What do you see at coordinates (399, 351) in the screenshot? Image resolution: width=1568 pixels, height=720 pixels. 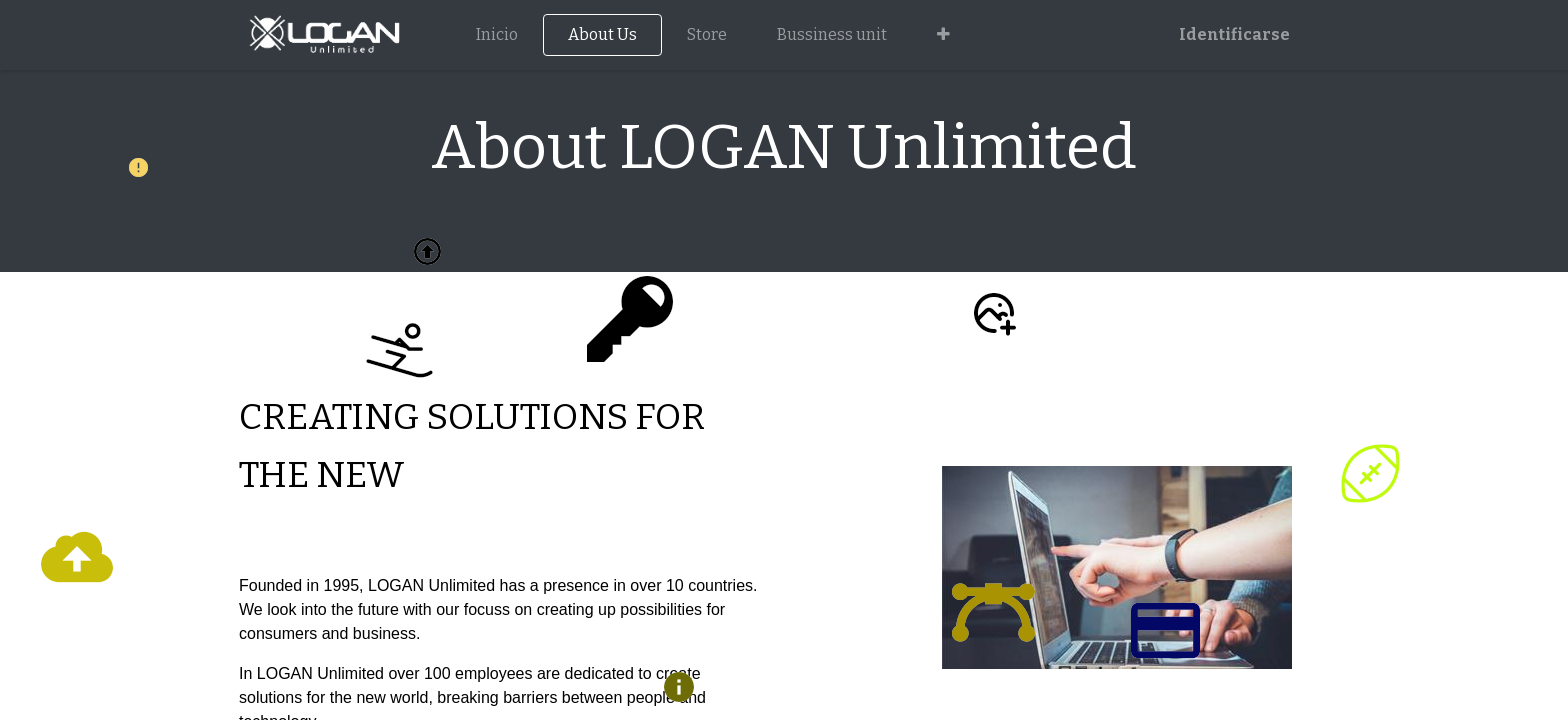 I see `access skiing or winter sports activities` at bounding box center [399, 351].